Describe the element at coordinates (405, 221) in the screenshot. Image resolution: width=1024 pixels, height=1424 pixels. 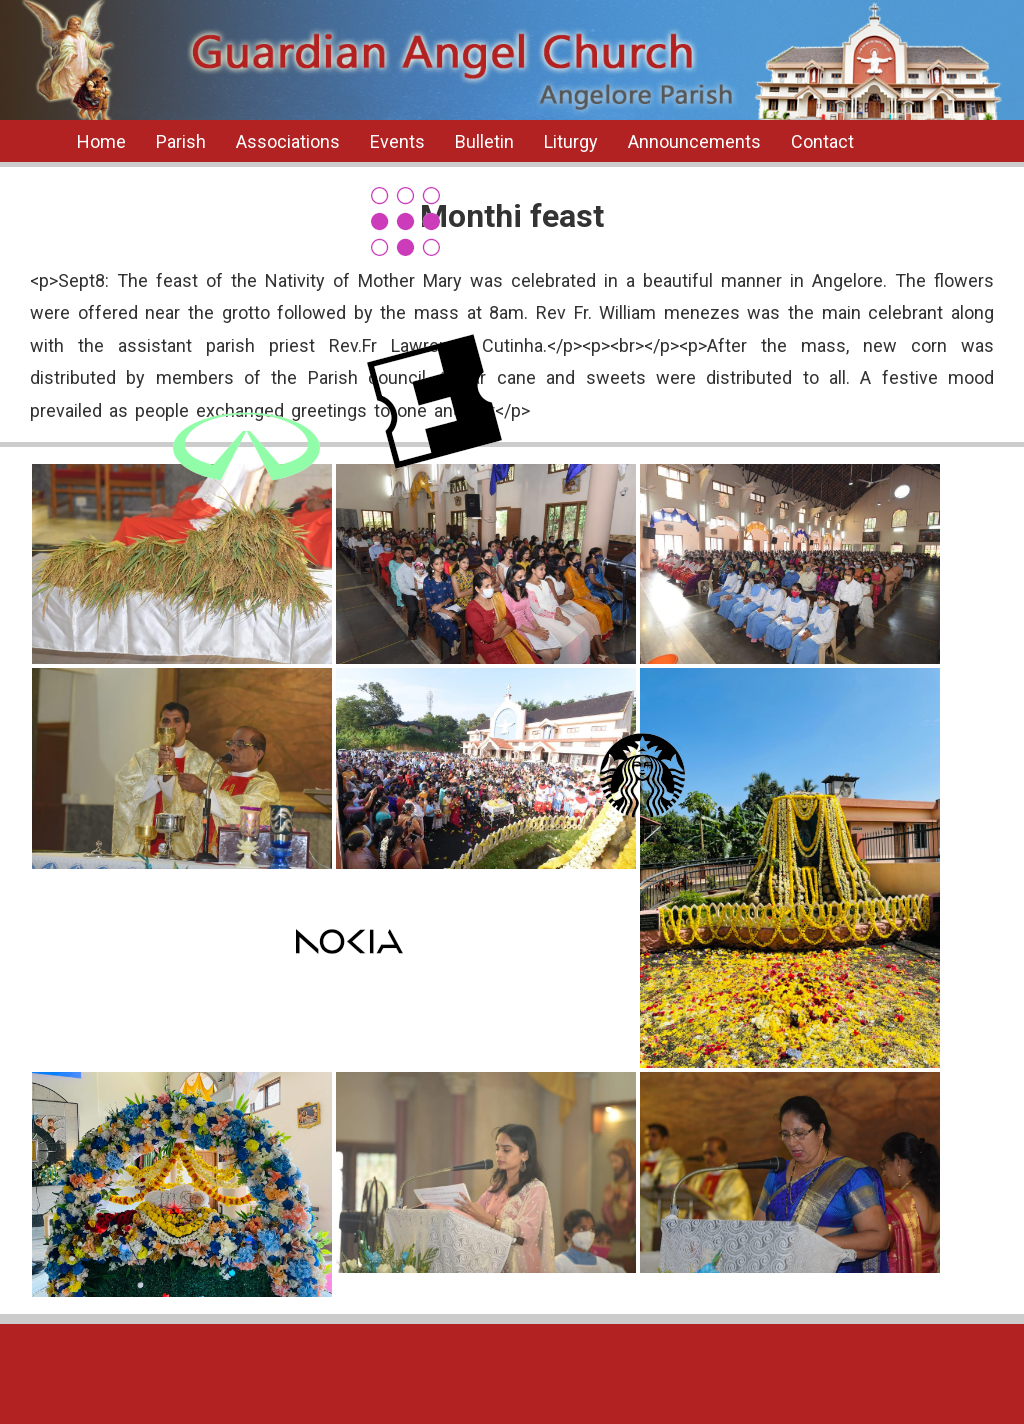
I see `open tailscale vpn settings` at that location.